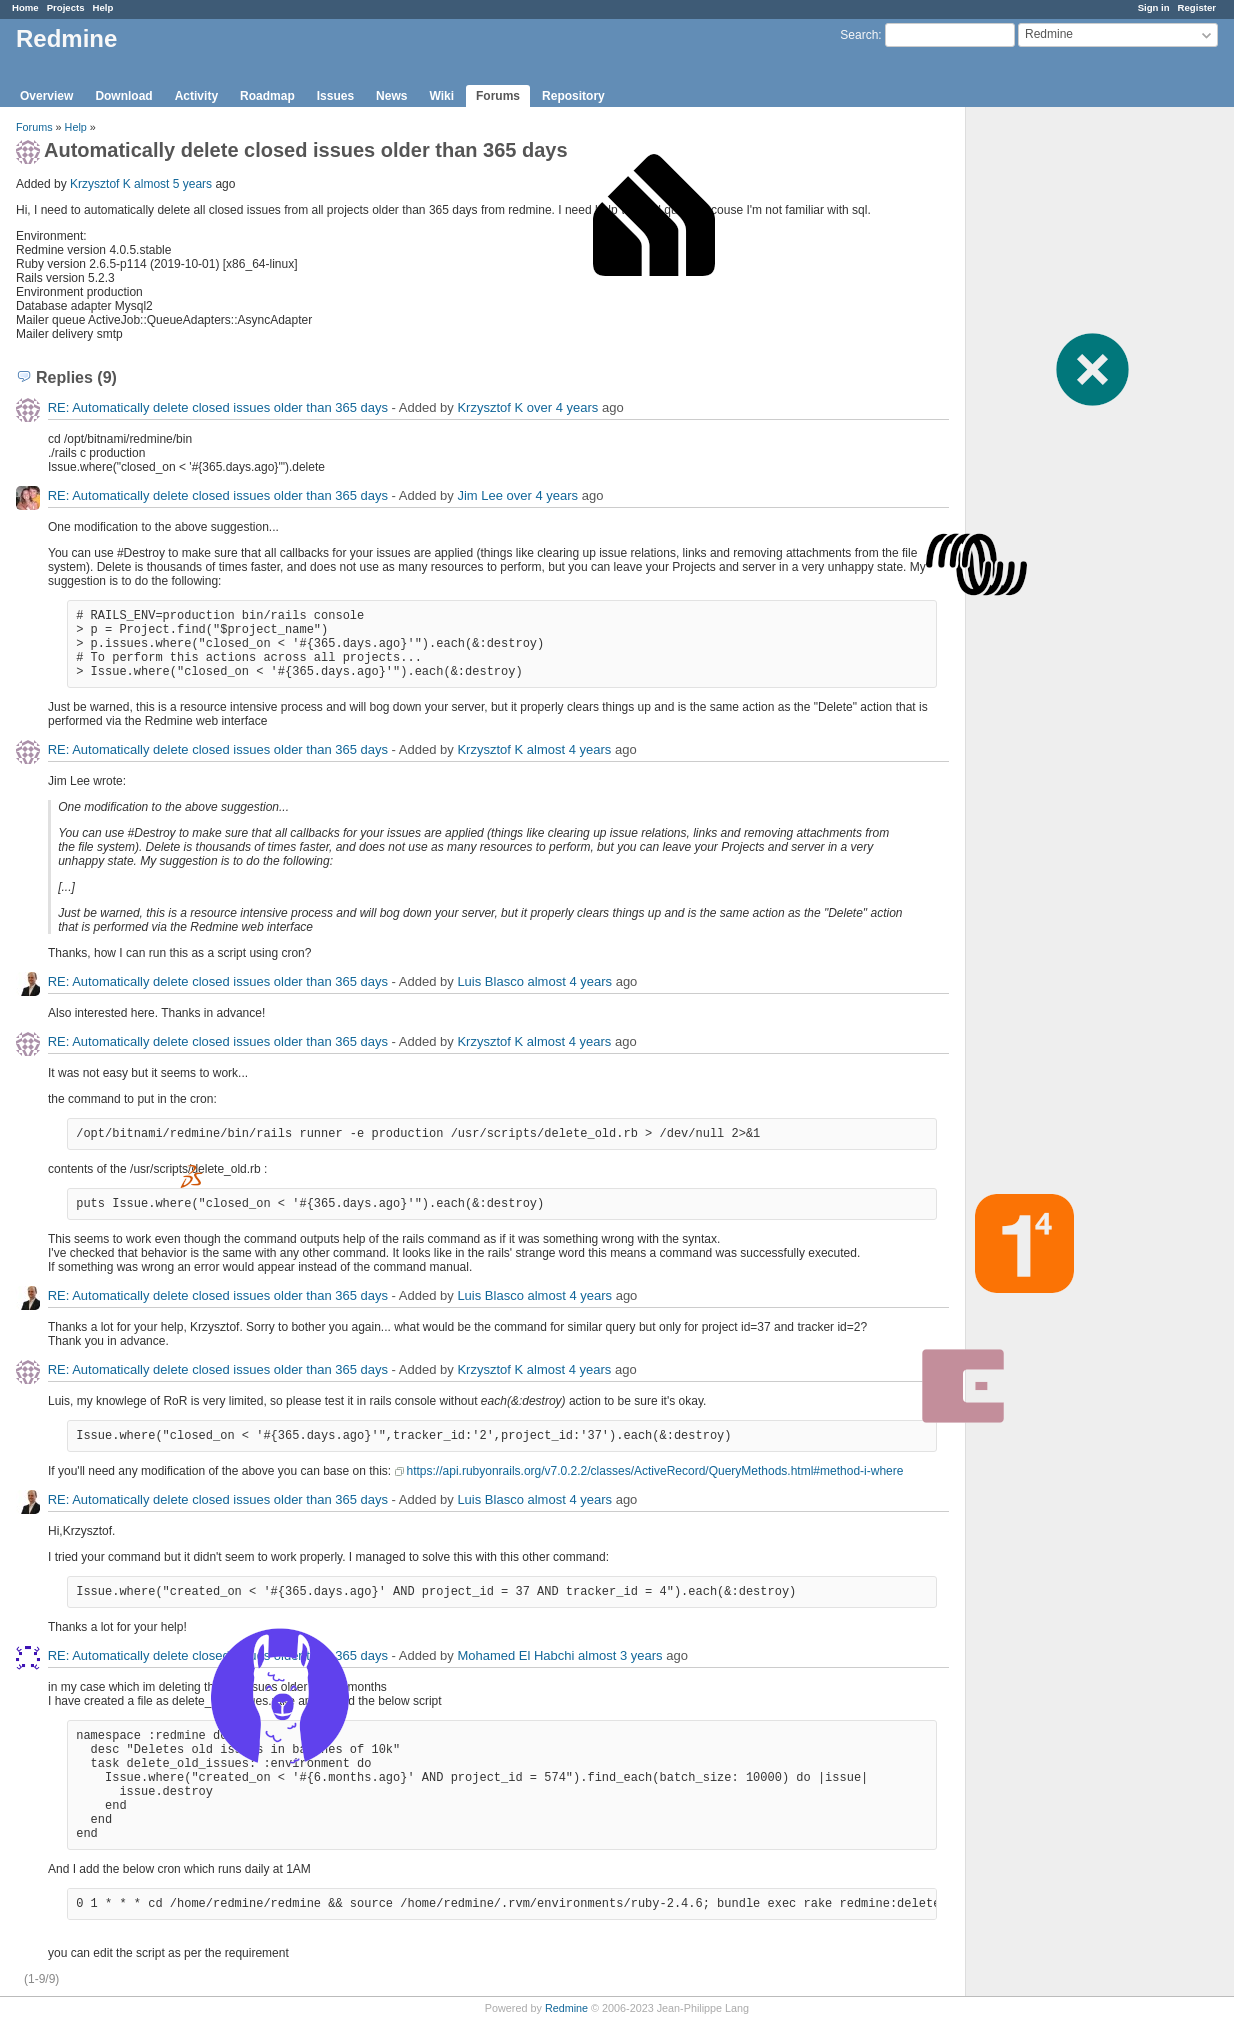 The width and height of the screenshot is (1234, 2019). What do you see at coordinates (1024, 1243) in the screenshot?
I see `open cloudflare 1.1.1.1 dns app` at bounding box center [1024, 1243].